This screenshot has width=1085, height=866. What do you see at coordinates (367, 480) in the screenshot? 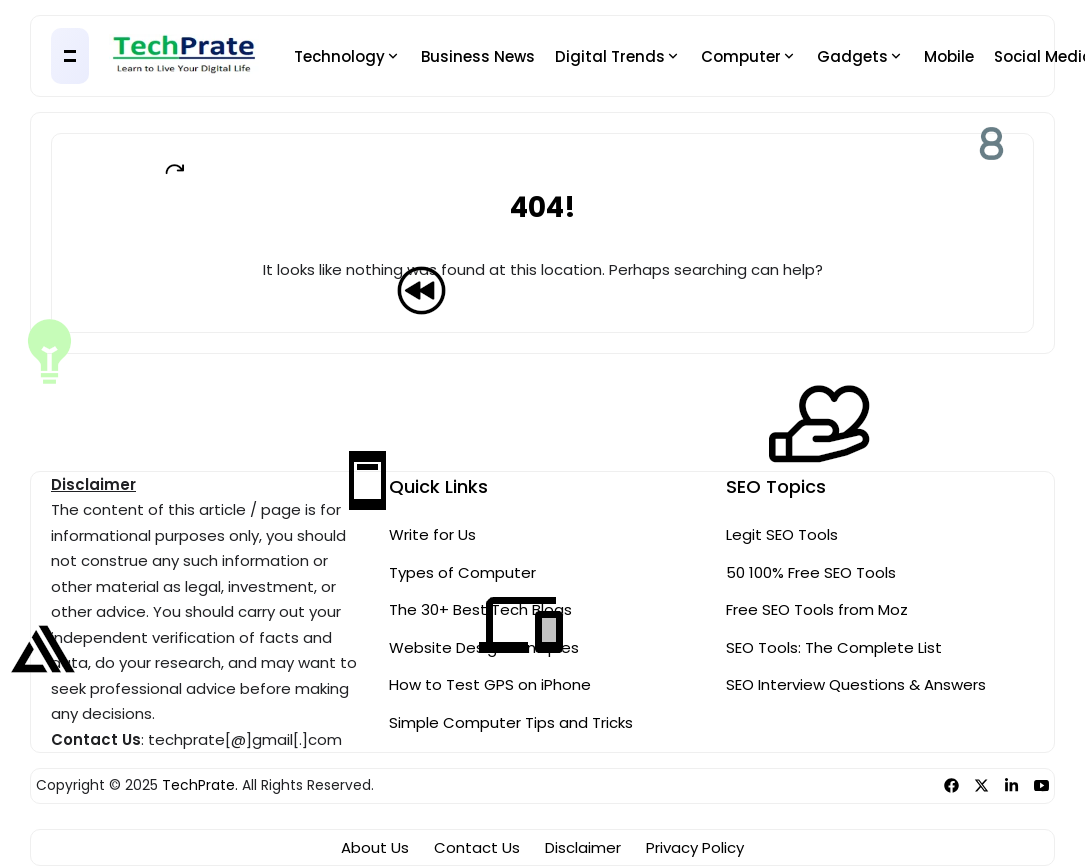
I see `manage mobile advertisement settings` at bounding box center [367, 480].